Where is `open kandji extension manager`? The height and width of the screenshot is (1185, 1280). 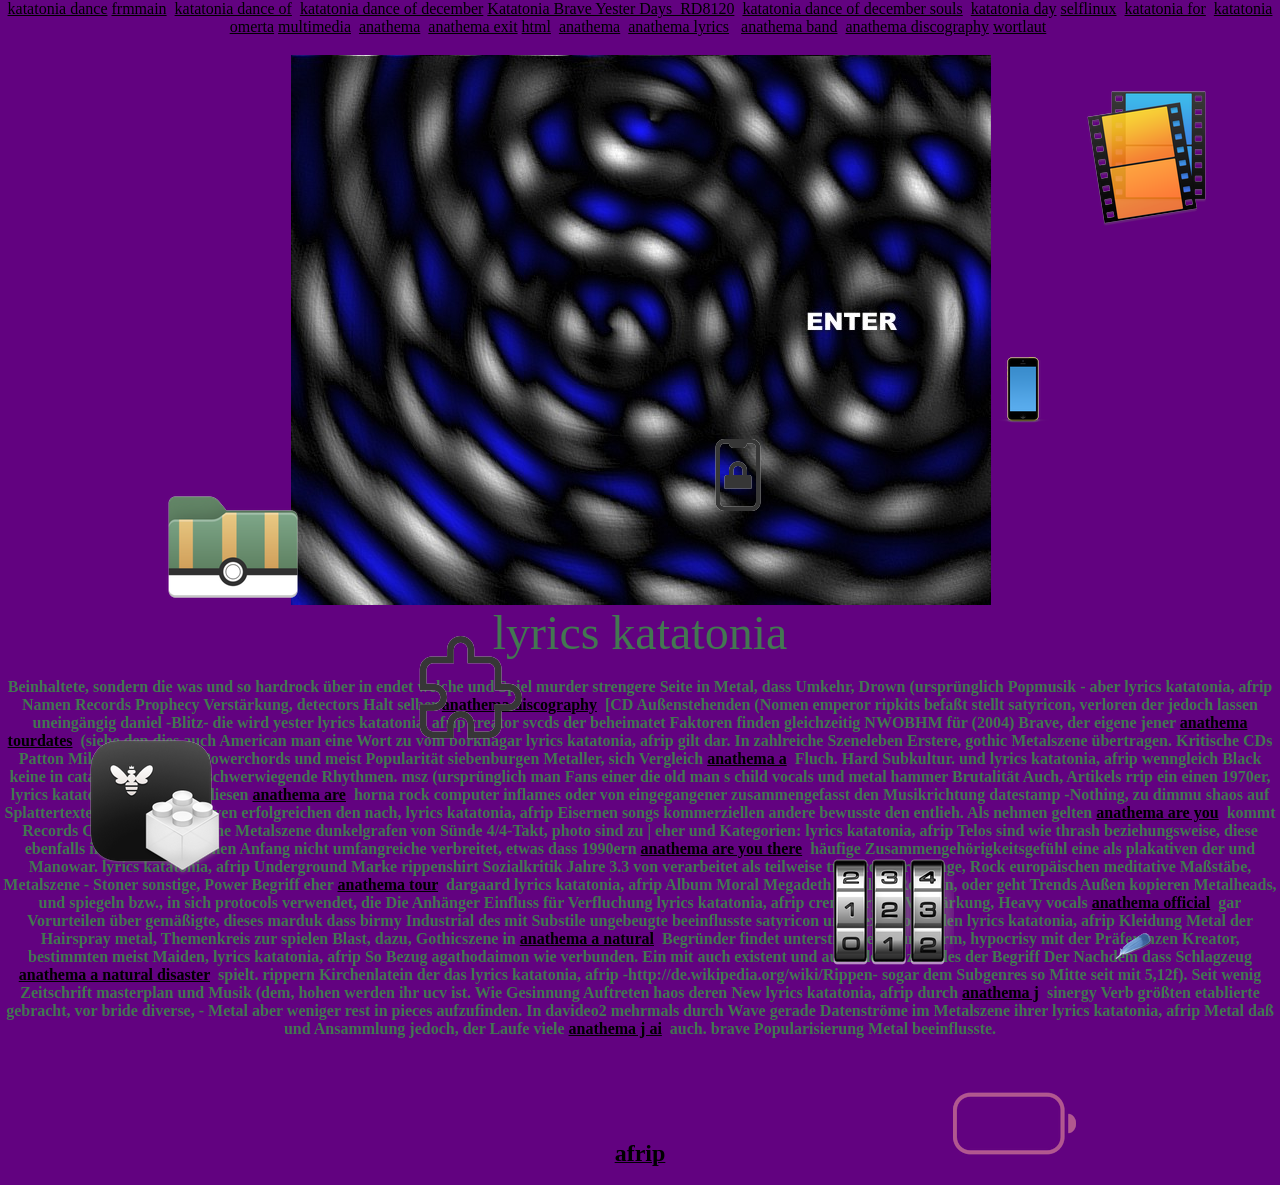 open kandji extension manager is located at coordinates (151, 801).